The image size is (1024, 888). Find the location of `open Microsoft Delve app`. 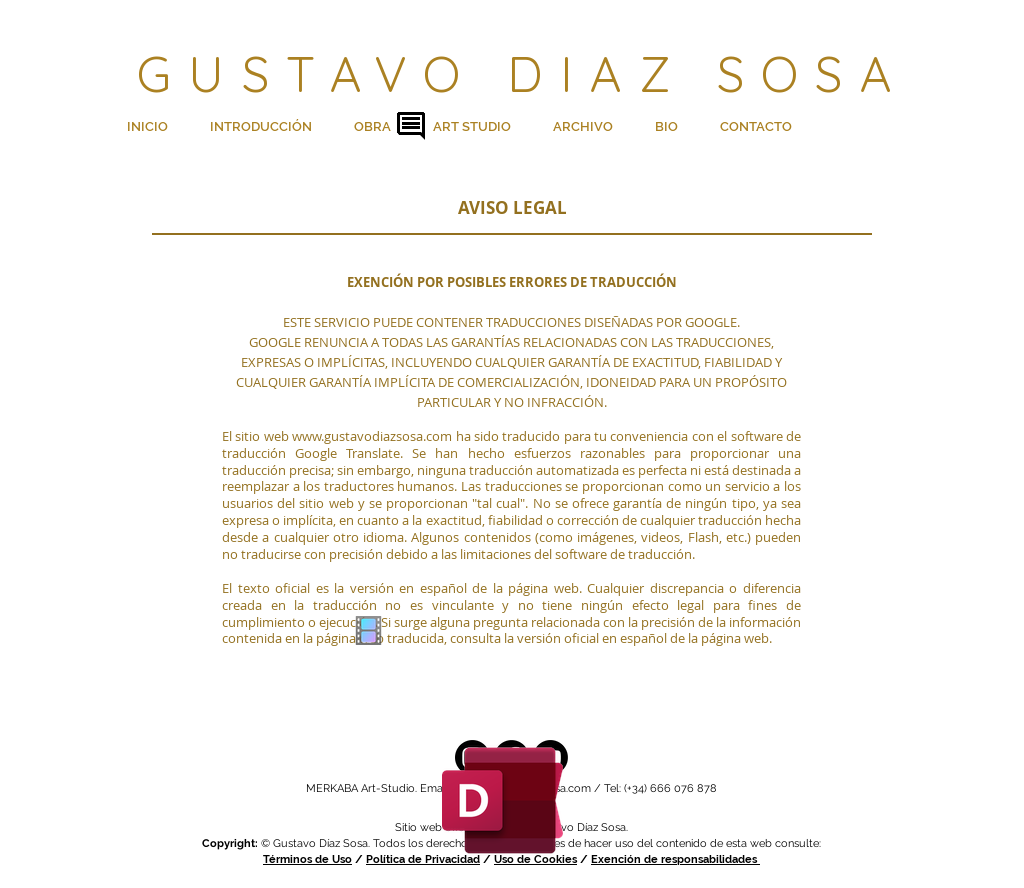

open Microsoft Delve app is located at coordinates (502, 800).